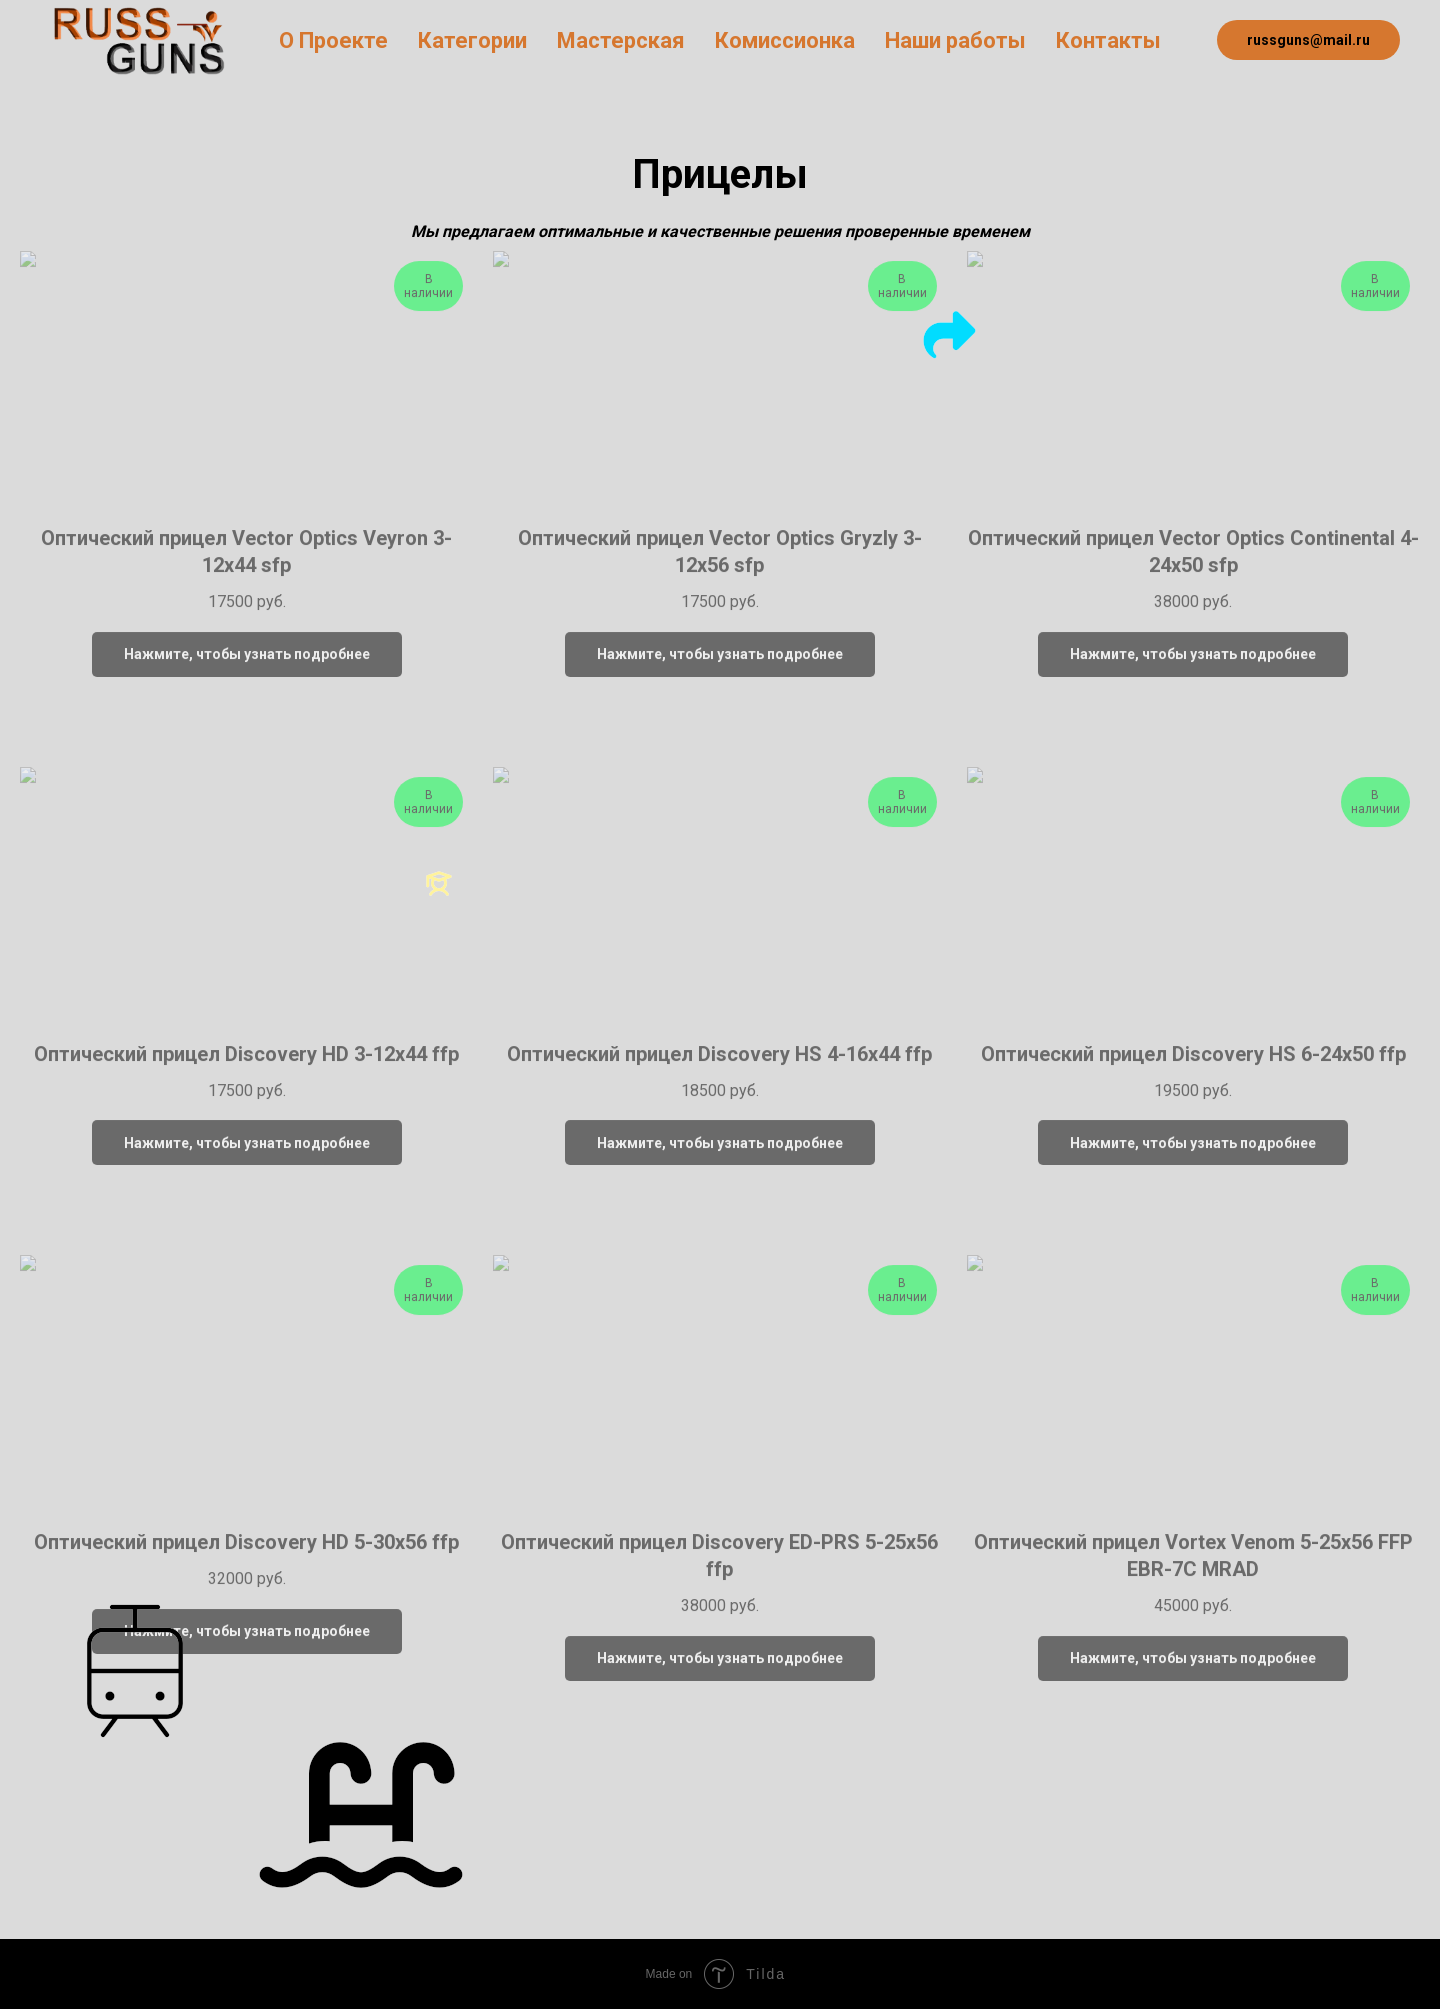 The height and width of the screenshot is (2009, 1440). I want to click on forward an email or message, so click(949, 335).